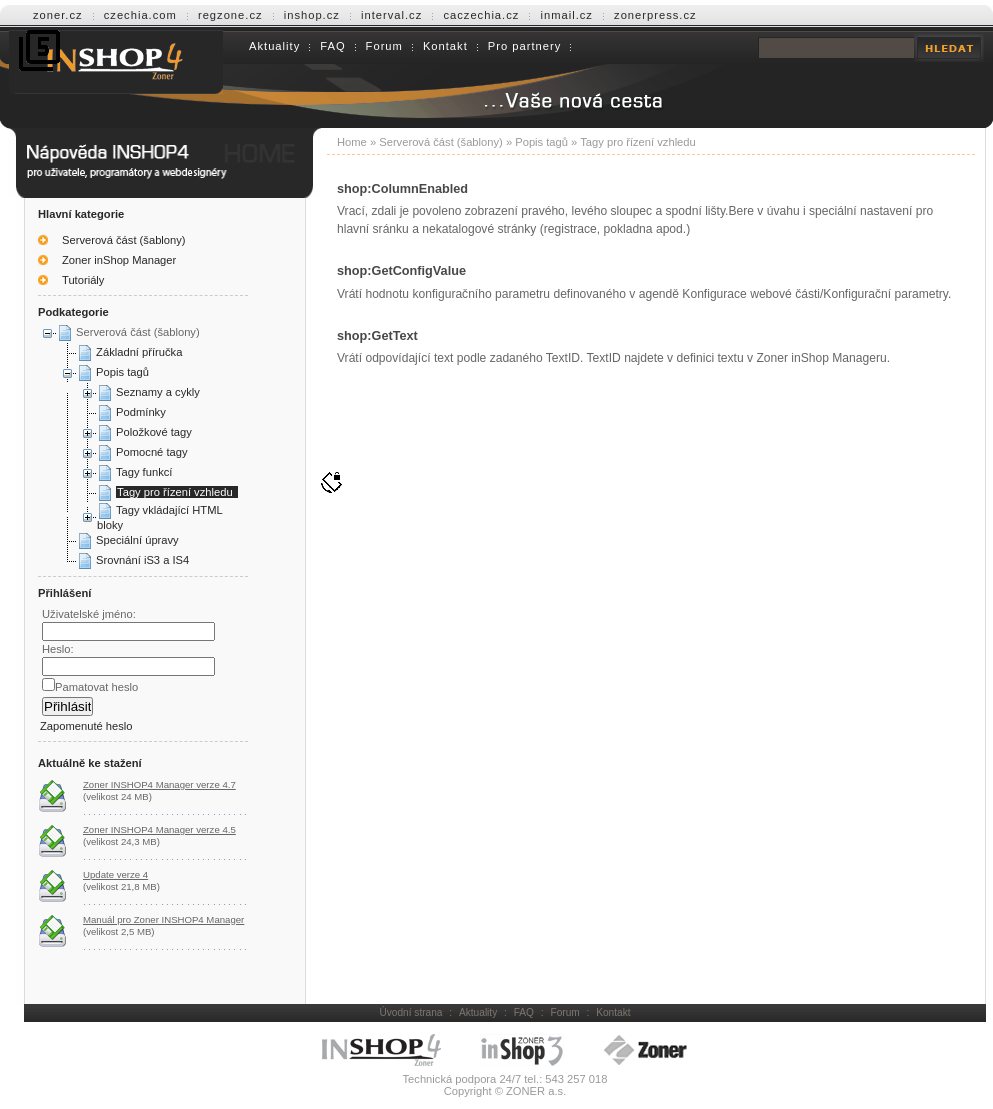 This screenshot has width=993, height=1109. I want to click on filter or view the fifth item in a series, so click(39, 50).